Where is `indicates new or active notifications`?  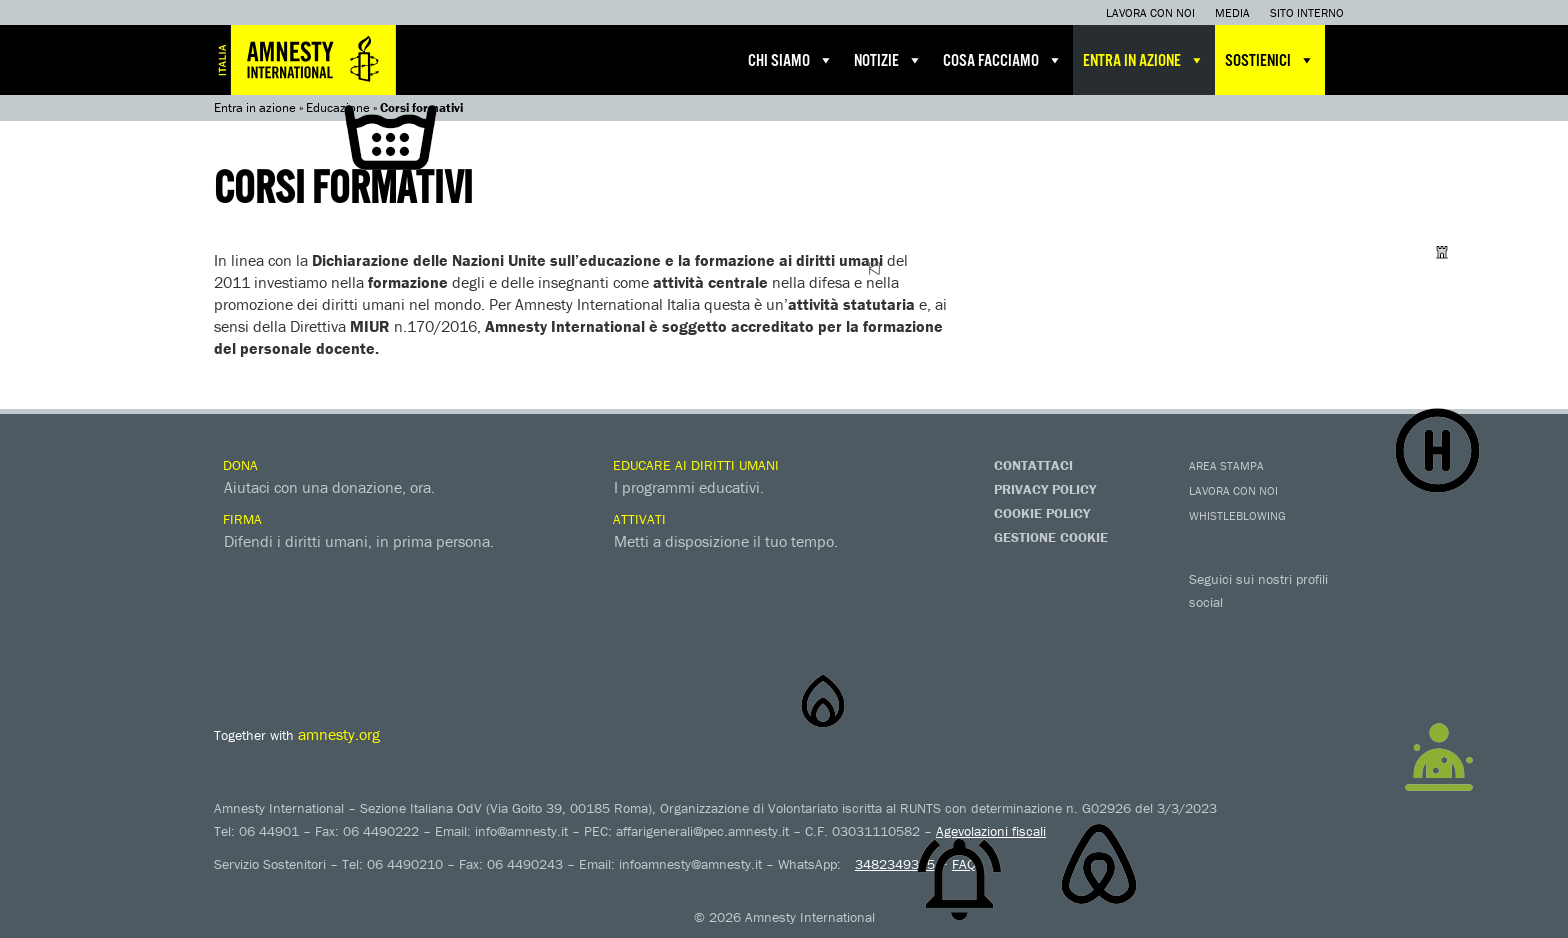
indicates new or active notifications is located at coordinates (959, 878).